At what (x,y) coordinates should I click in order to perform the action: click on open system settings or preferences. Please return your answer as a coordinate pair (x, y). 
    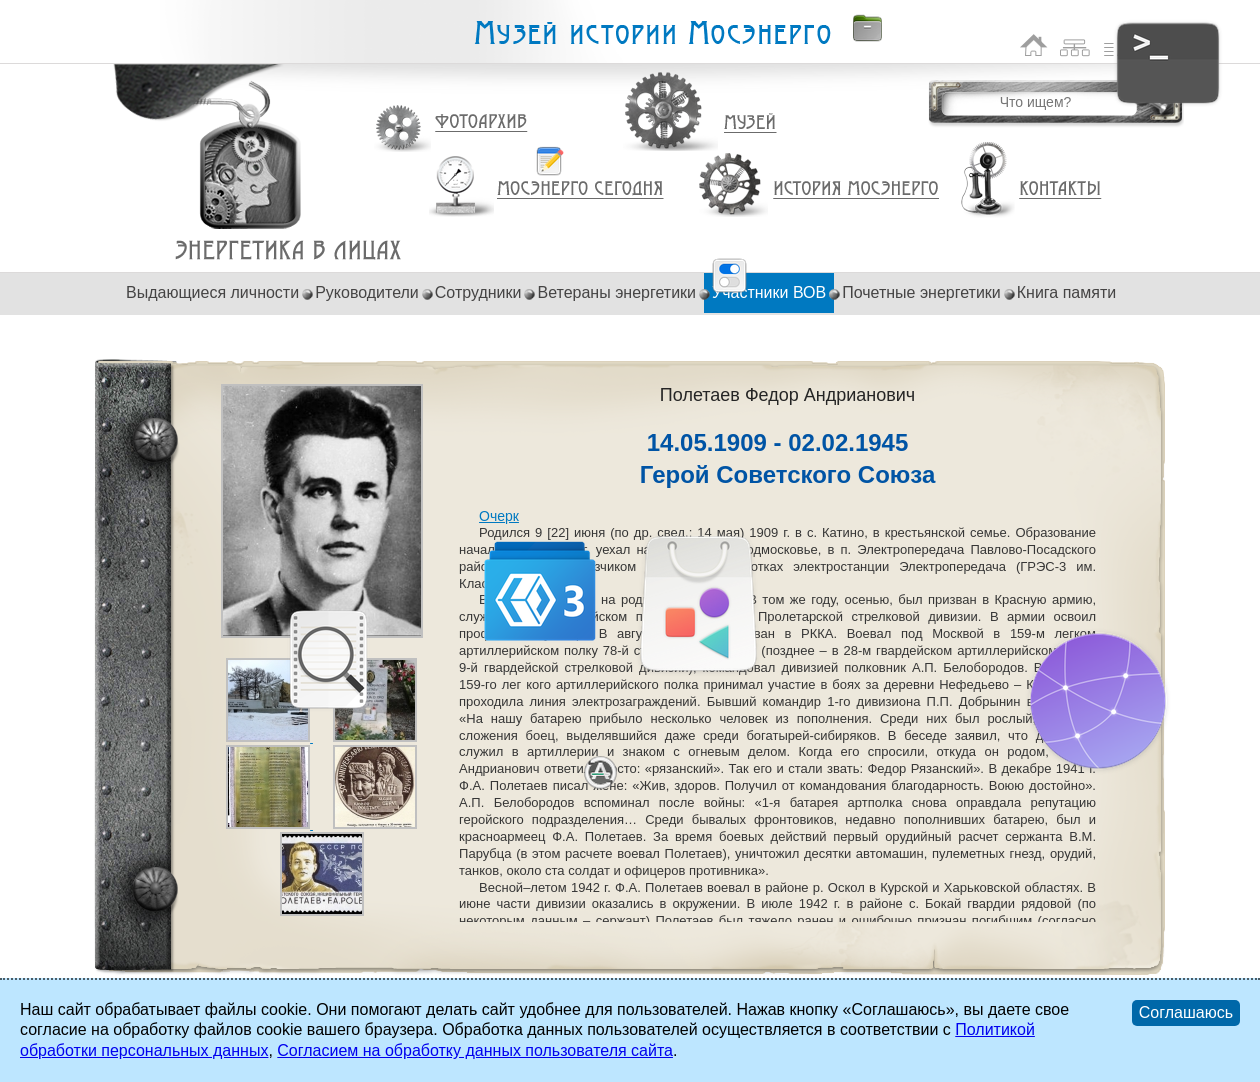
    Looking at the image, I should click on (729, 275).